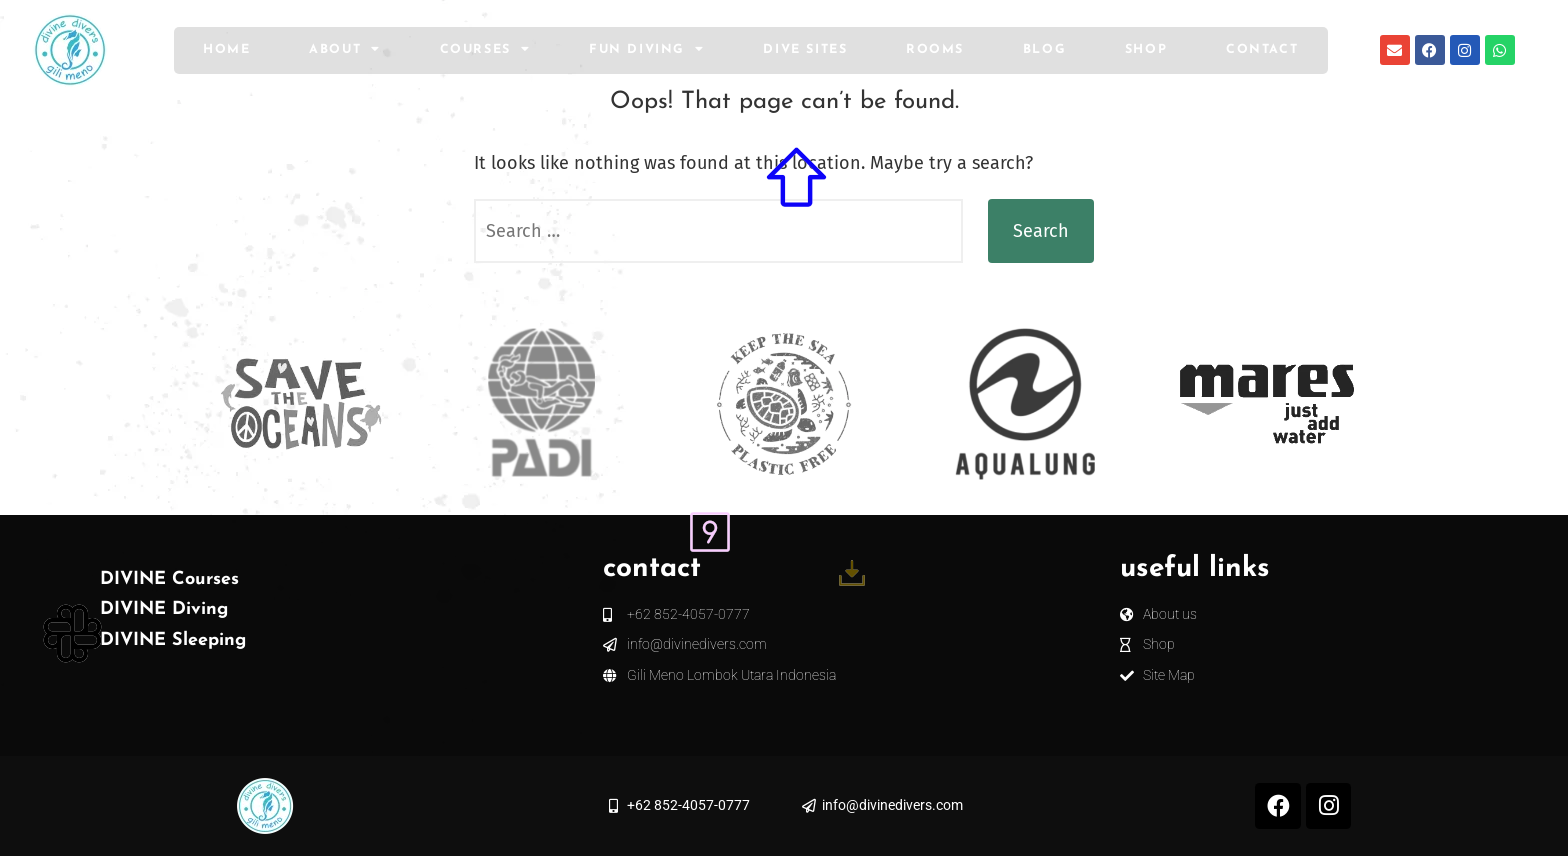  What do you see at coordinates (852, 574) in the screenshot?
I see `download a file to your device` at bounding box center [852, 574].